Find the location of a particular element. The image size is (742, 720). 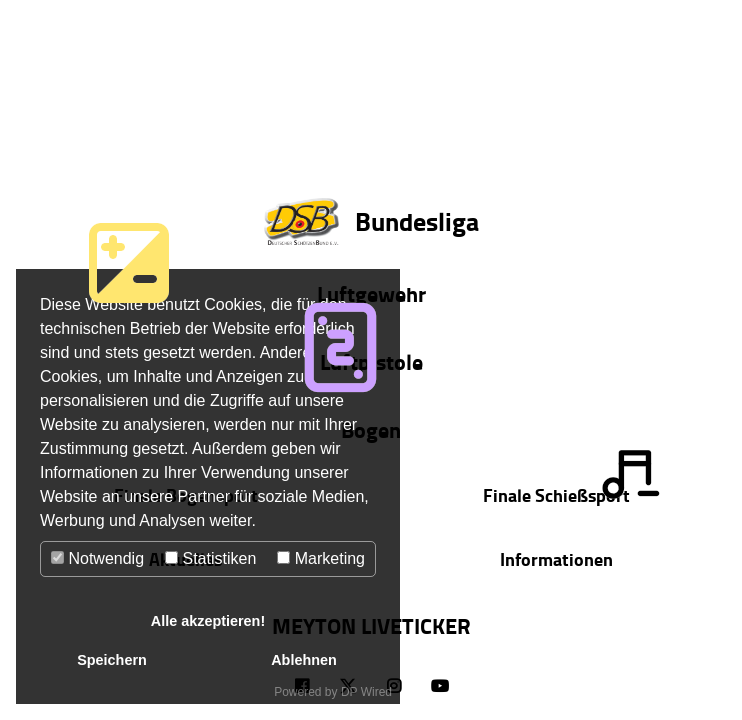

remove a song from playlist is located at coordinates (629, 474).